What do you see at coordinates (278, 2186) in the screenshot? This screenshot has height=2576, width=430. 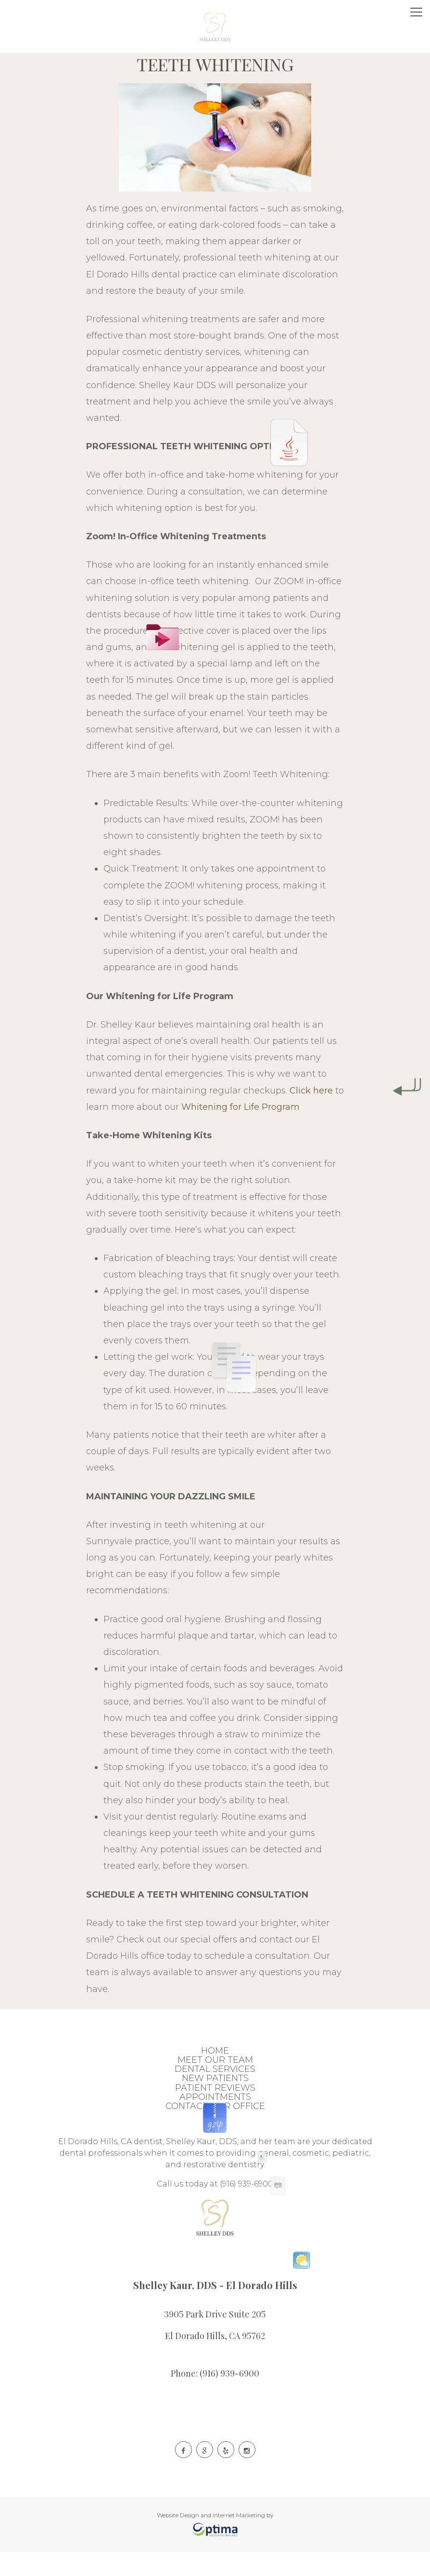 I see `a microdvd subtitle file` at bounding box center [278, 2186].